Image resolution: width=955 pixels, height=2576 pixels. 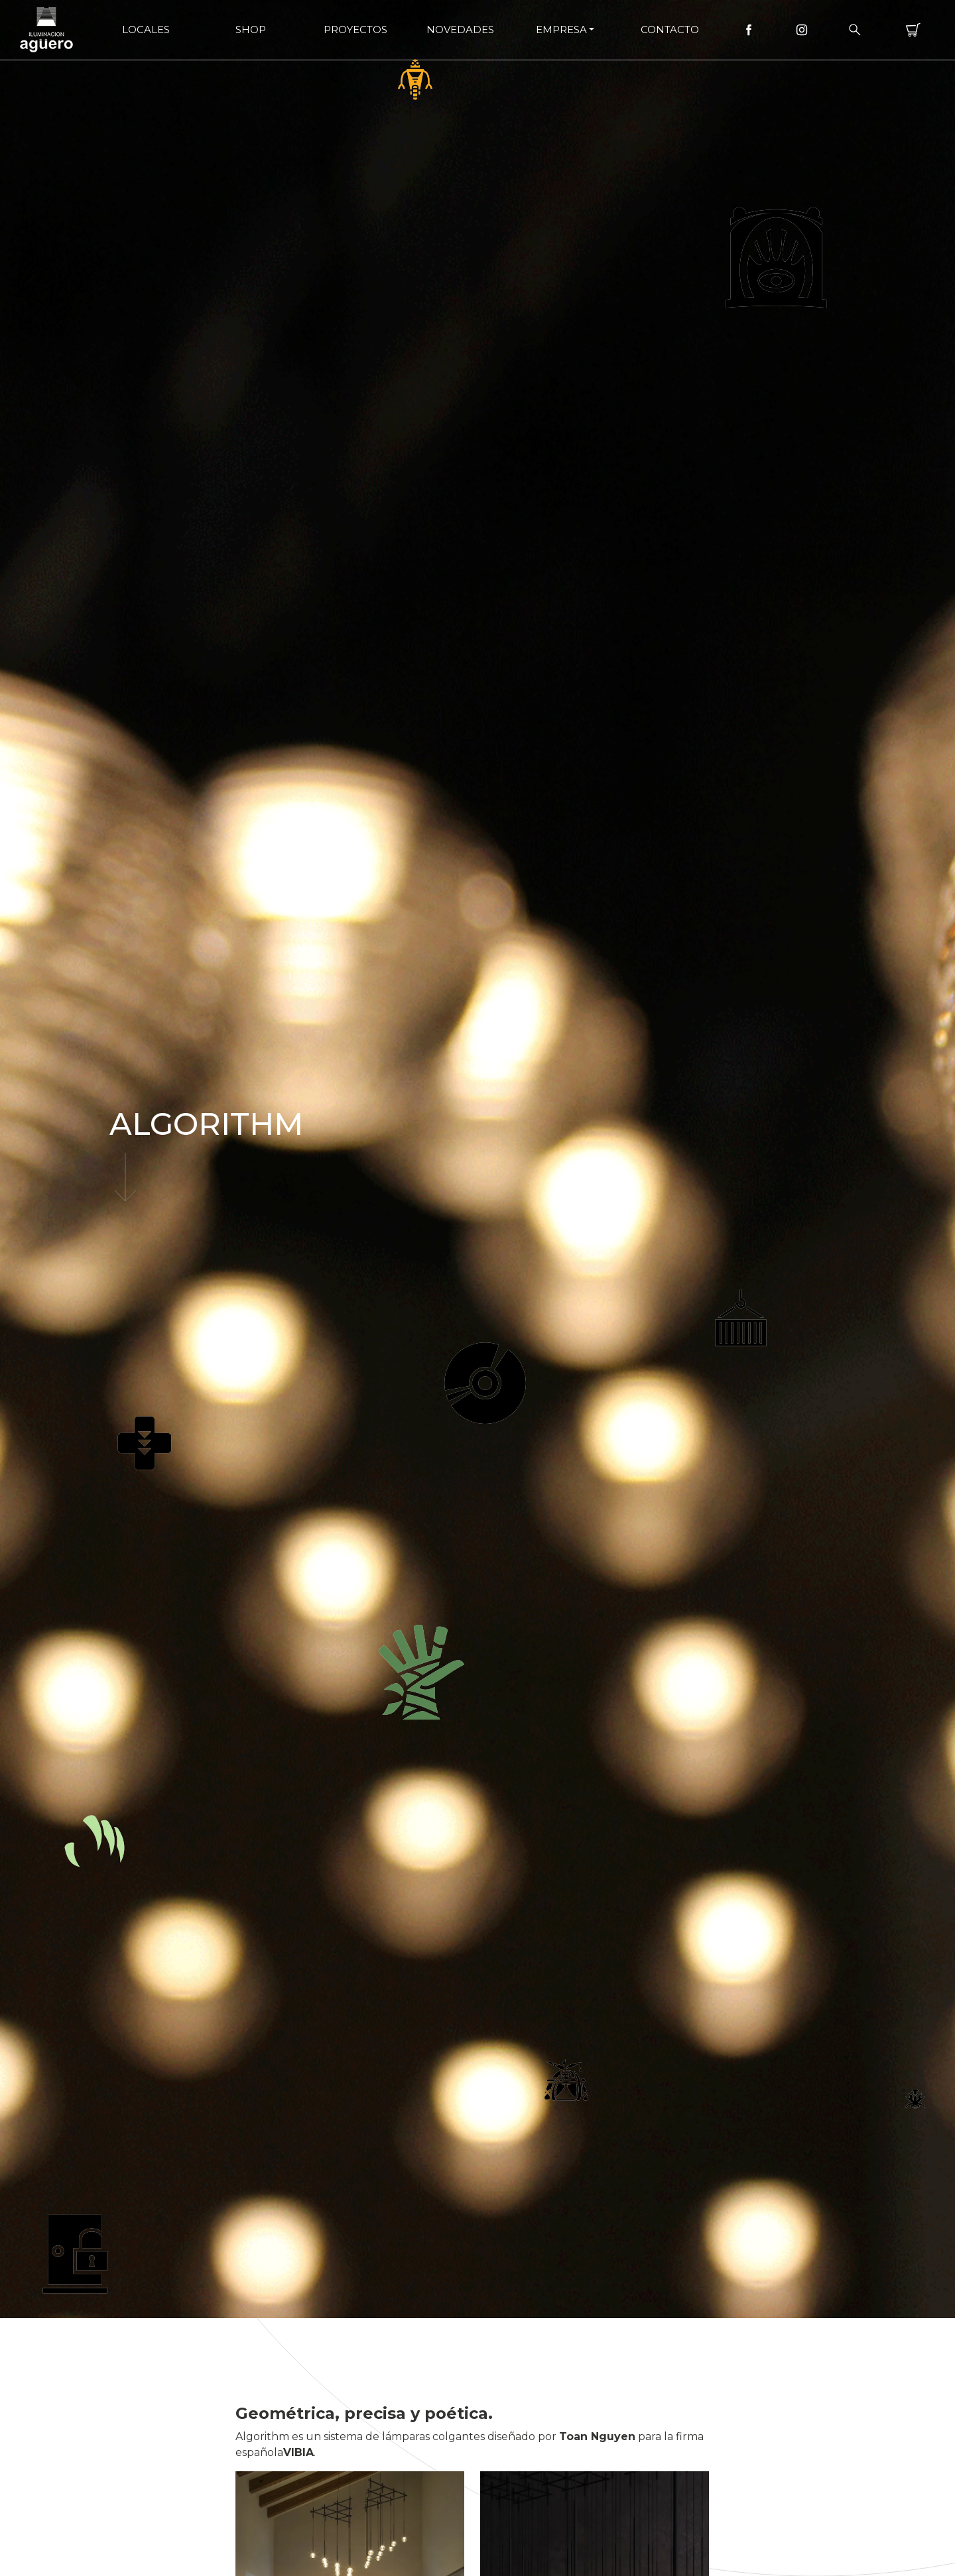 What do you see at coordinates (485, 1383) in the screenshot?
I see `access music or audio files` at bounding box center [485, 1383].